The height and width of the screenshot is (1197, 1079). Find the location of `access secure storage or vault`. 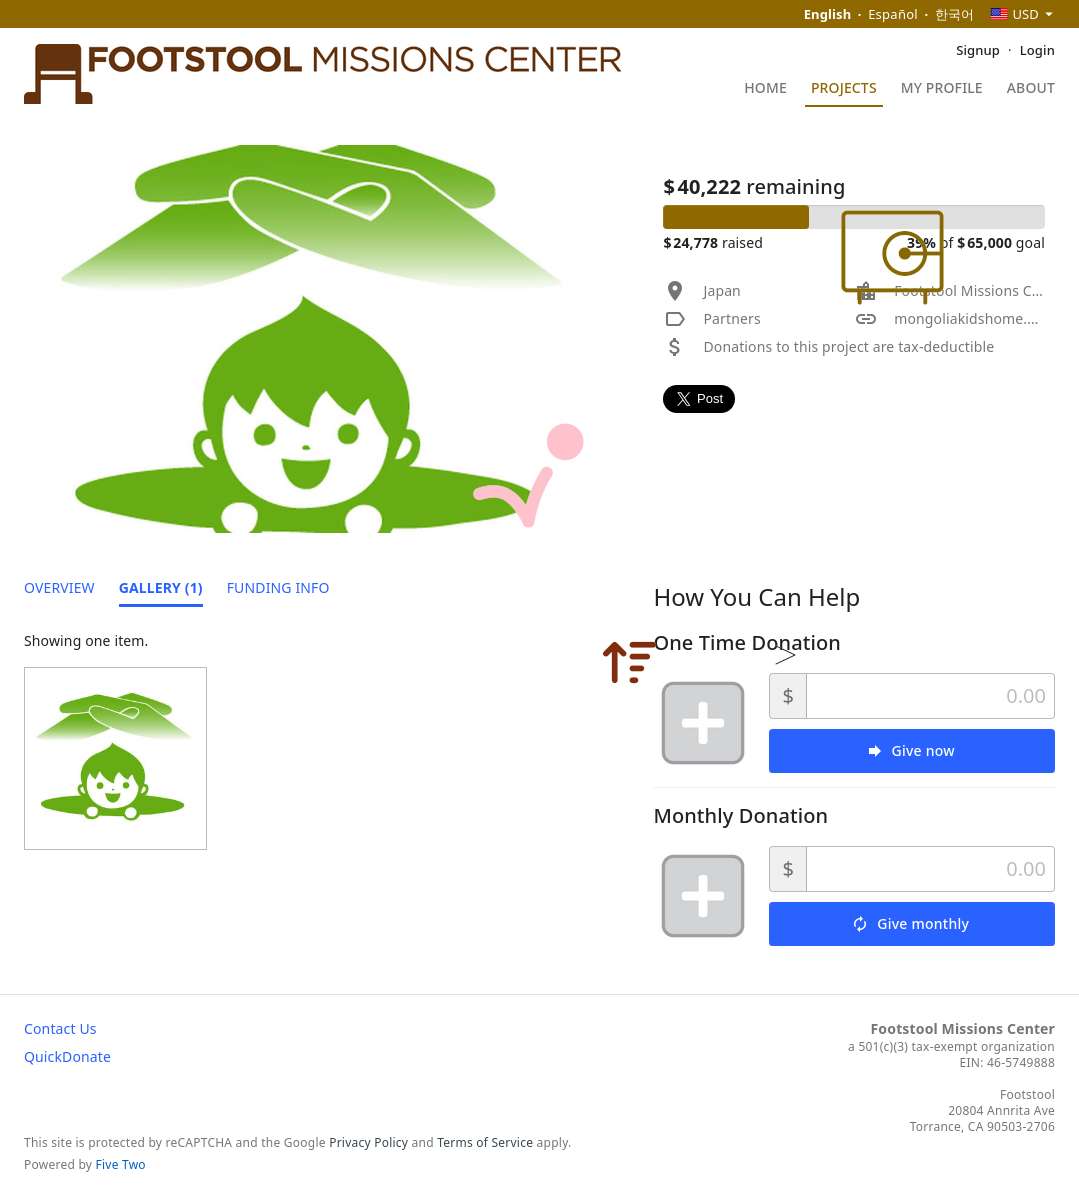

access secure storage or vault is located at coordinates (892, 253).